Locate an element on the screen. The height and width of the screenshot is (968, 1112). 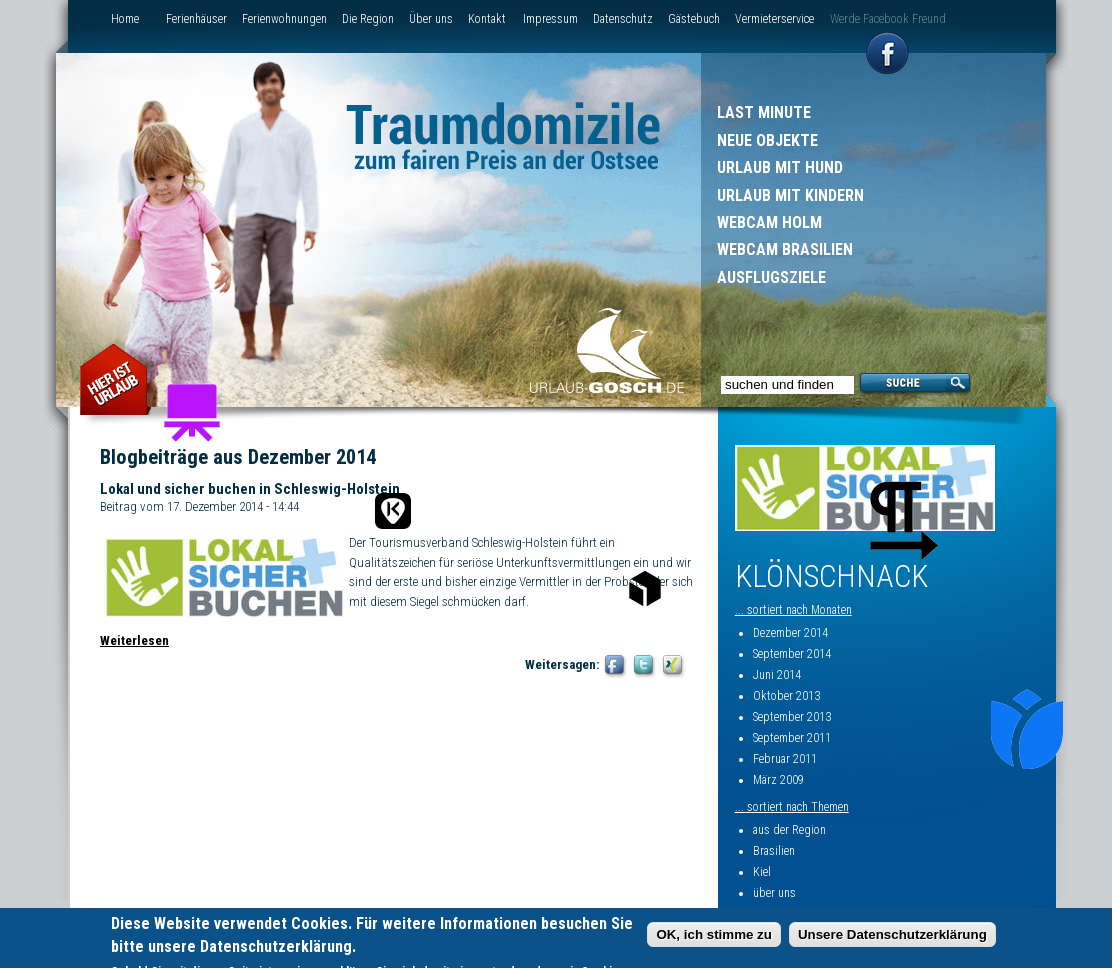
set text direction to left-to-right is located at coordinates (900, 520).